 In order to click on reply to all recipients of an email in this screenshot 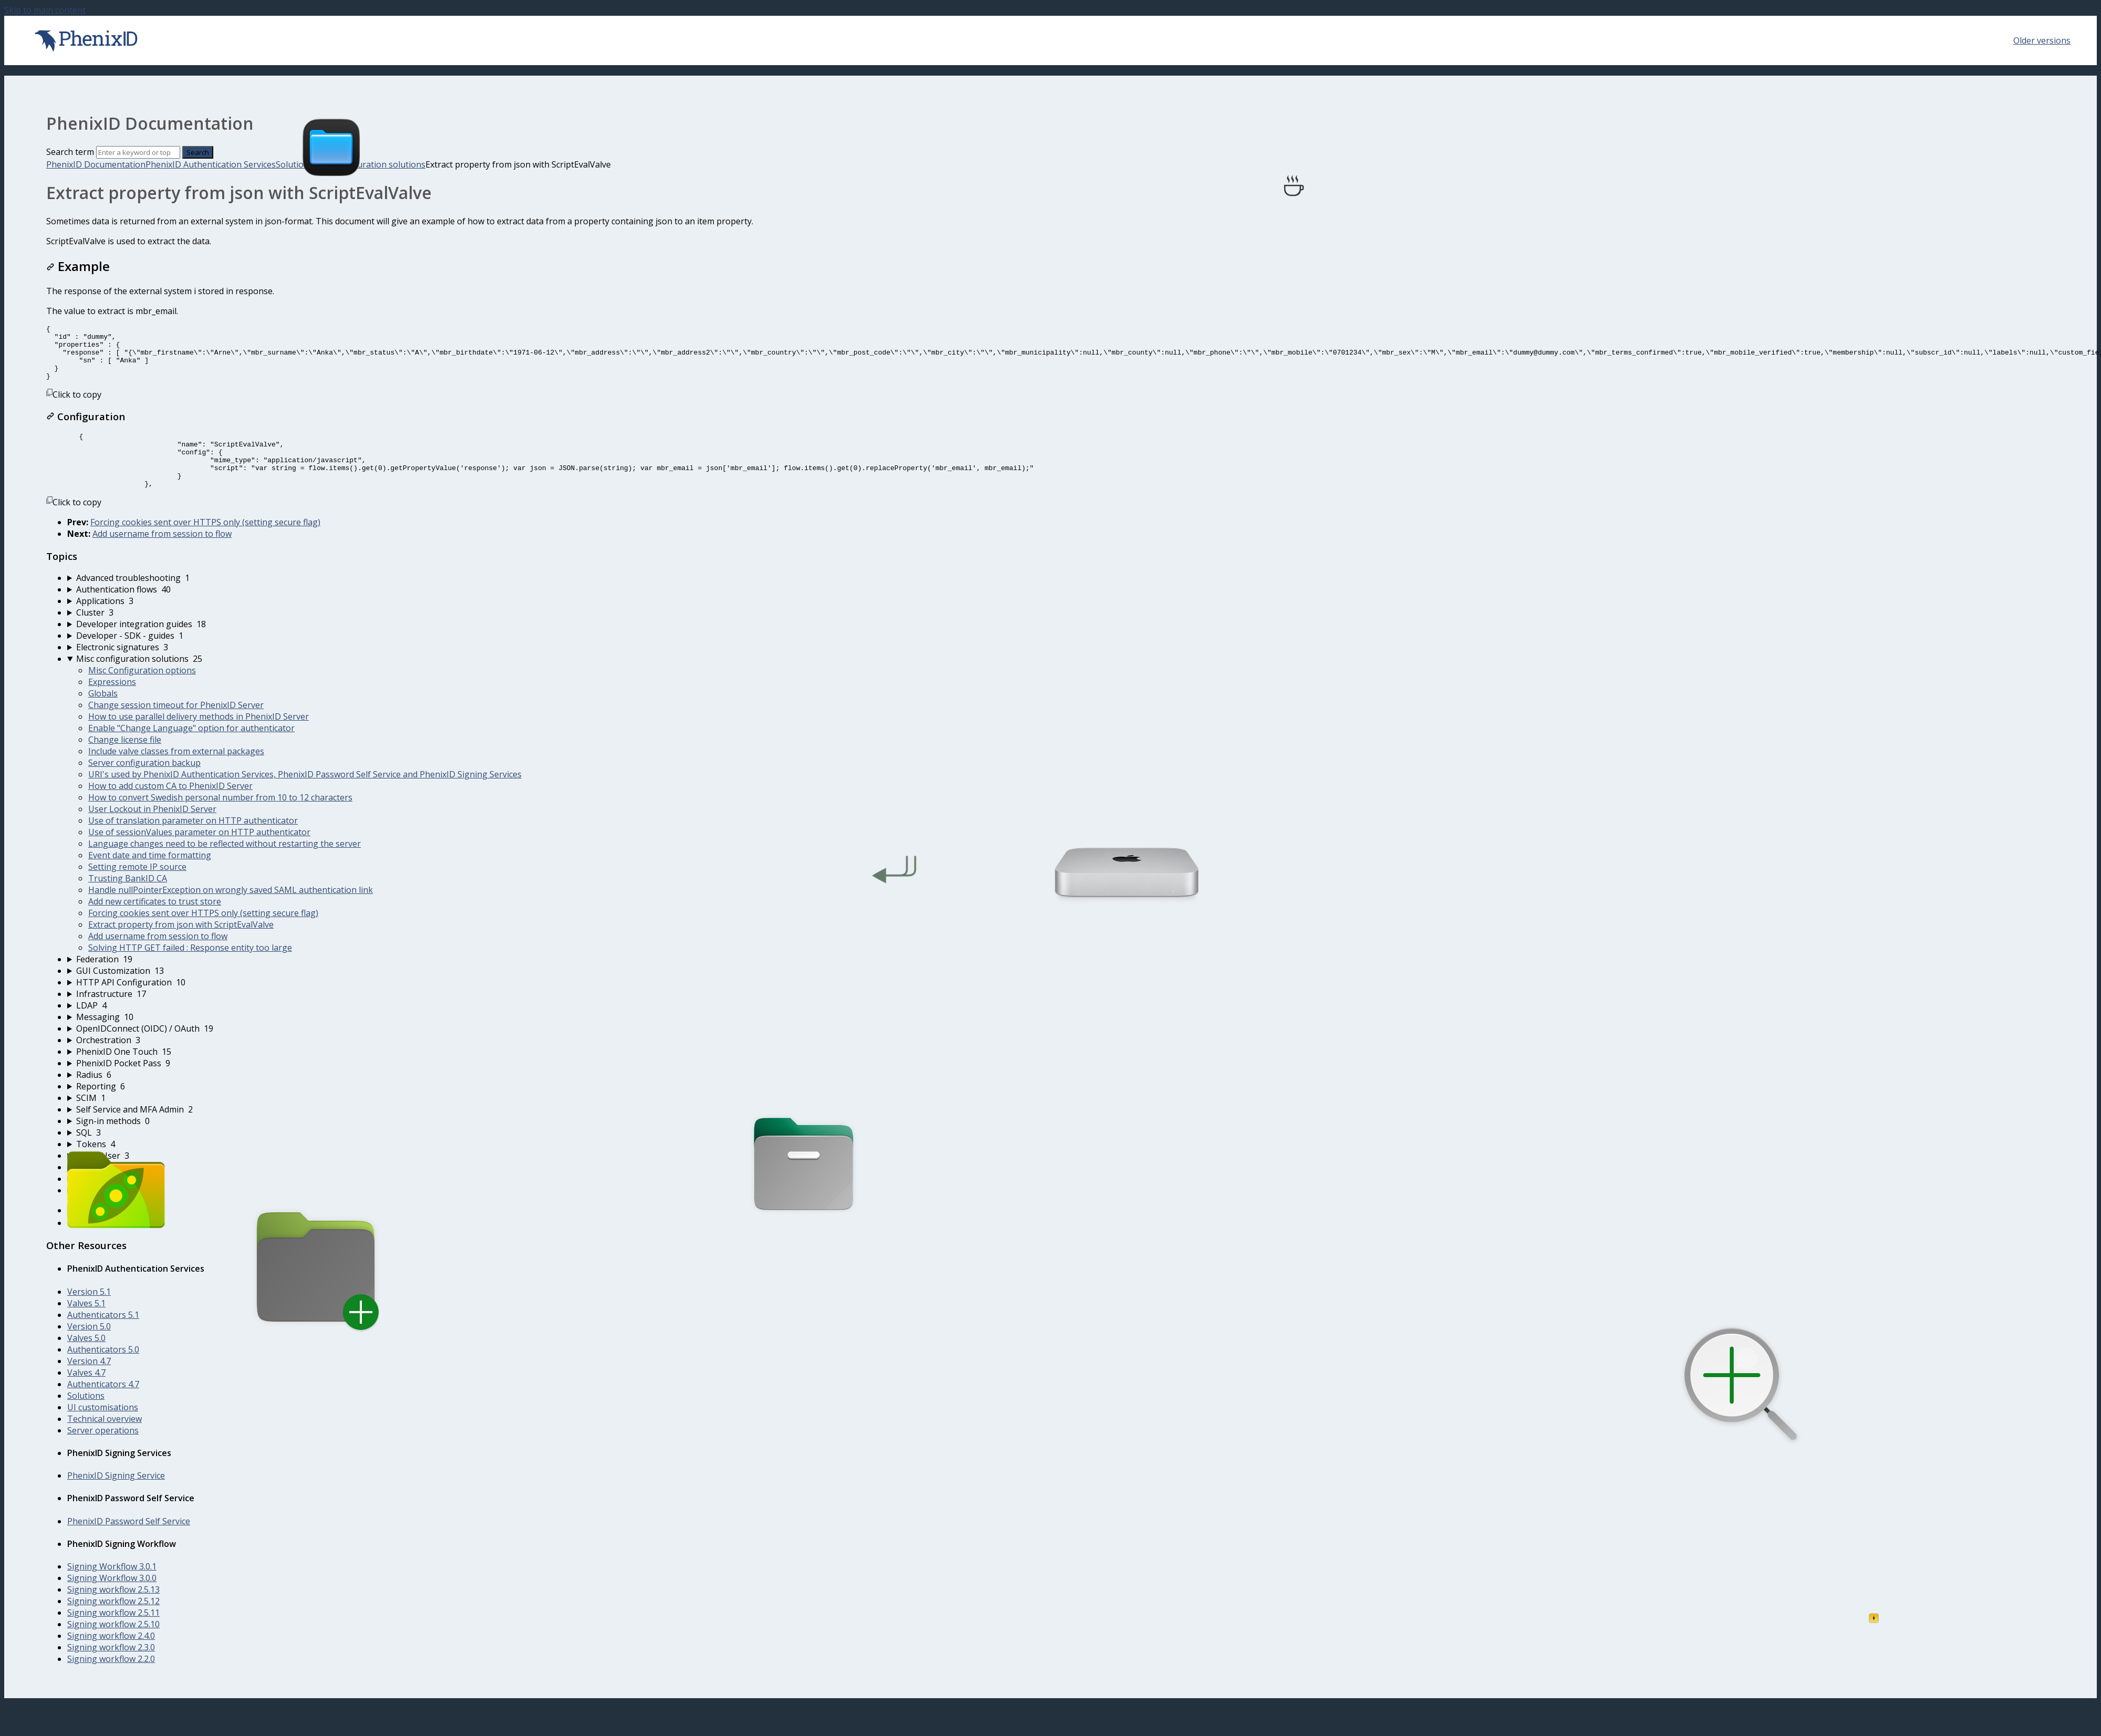, I will do `click(893, 869)`.